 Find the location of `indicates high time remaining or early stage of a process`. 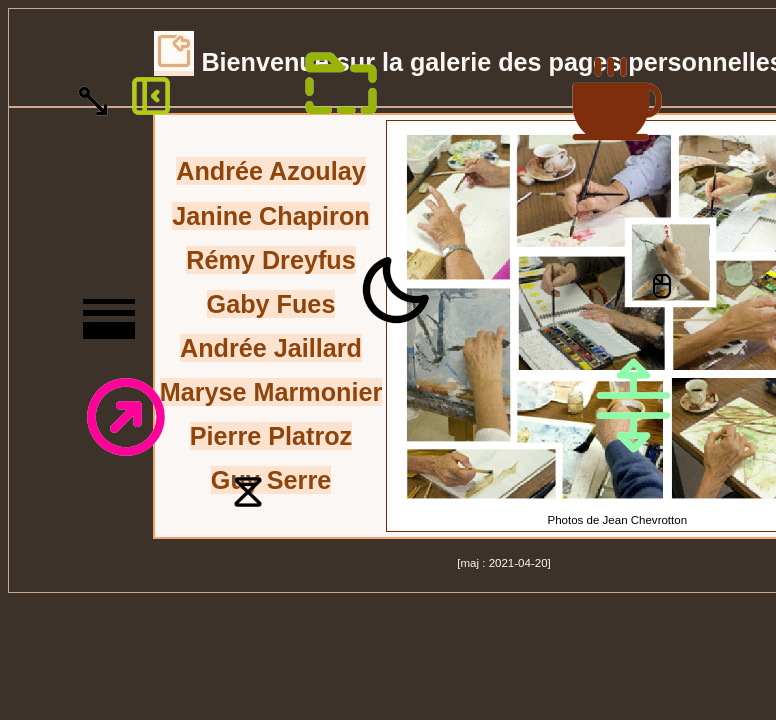

indicates high time remaining or early stage of a process is located at coordinates (248, 492).